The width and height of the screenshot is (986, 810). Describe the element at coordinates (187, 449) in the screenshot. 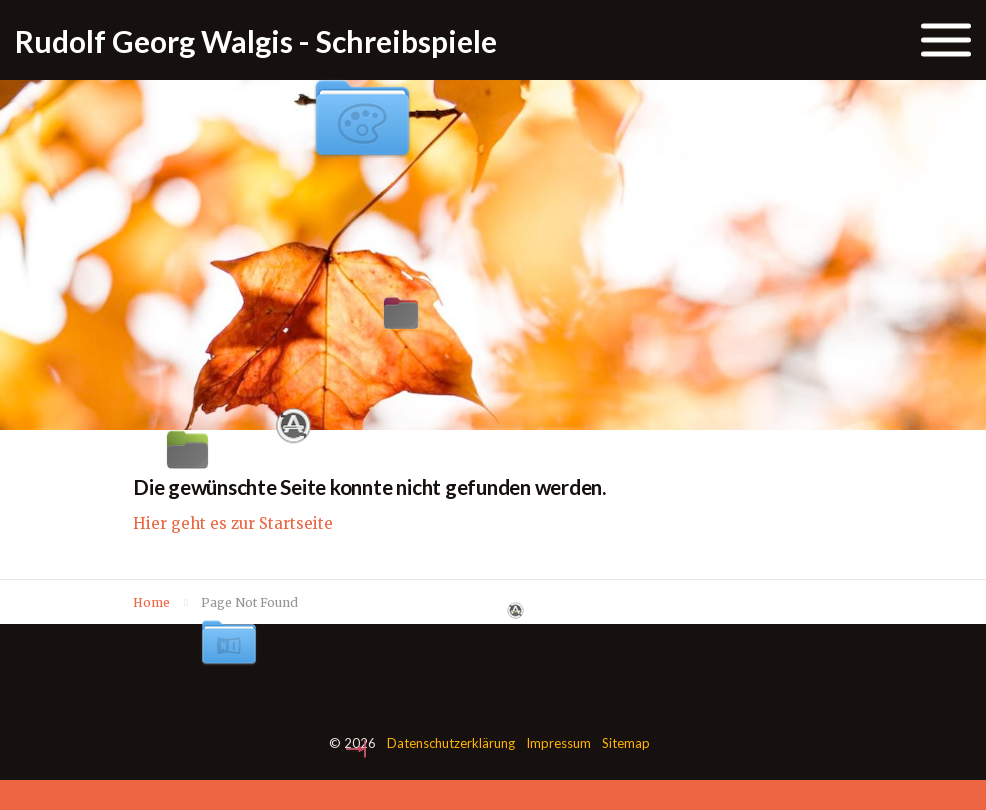

I see `an open folder displaying its contents` at that location.